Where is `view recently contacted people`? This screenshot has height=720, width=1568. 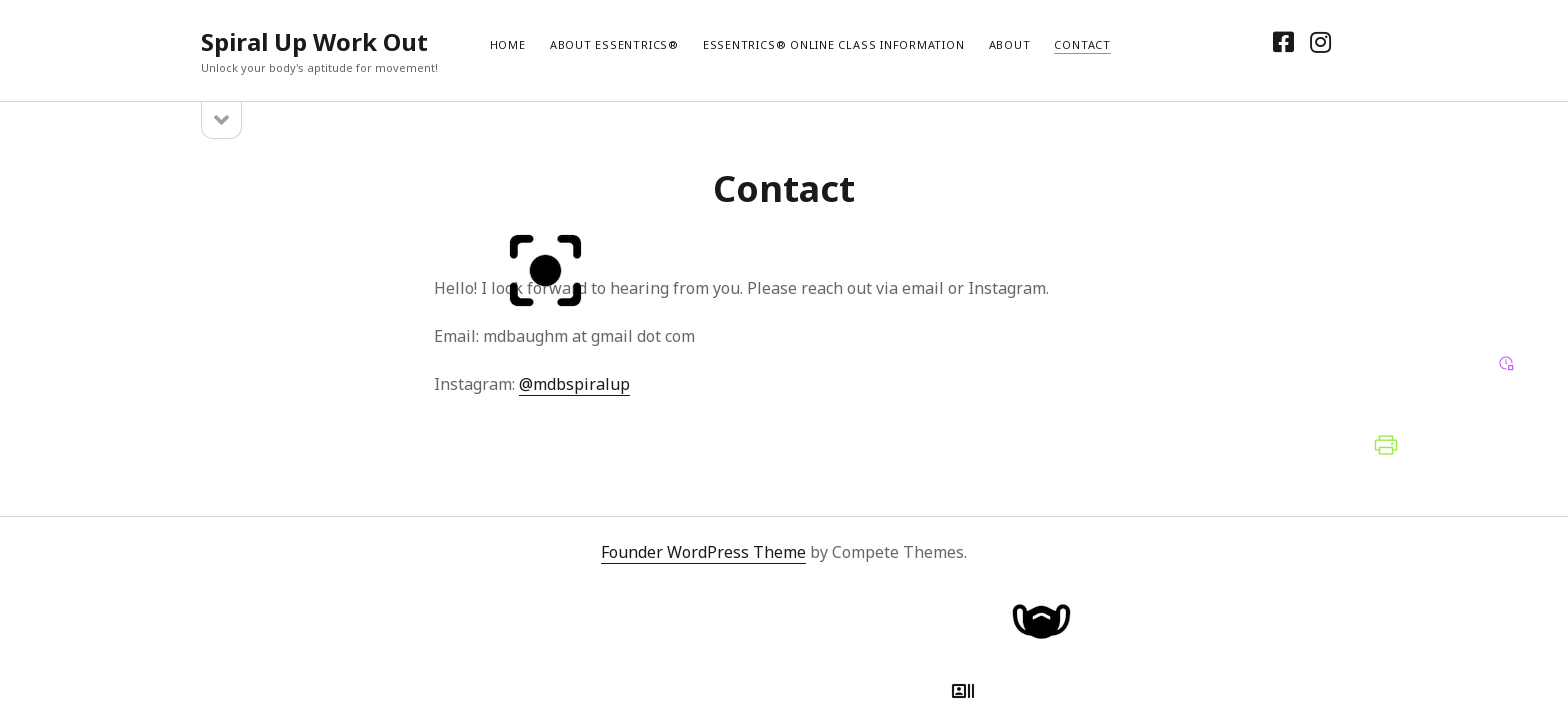
view recently contacted people is located at coordinates (963, 691).